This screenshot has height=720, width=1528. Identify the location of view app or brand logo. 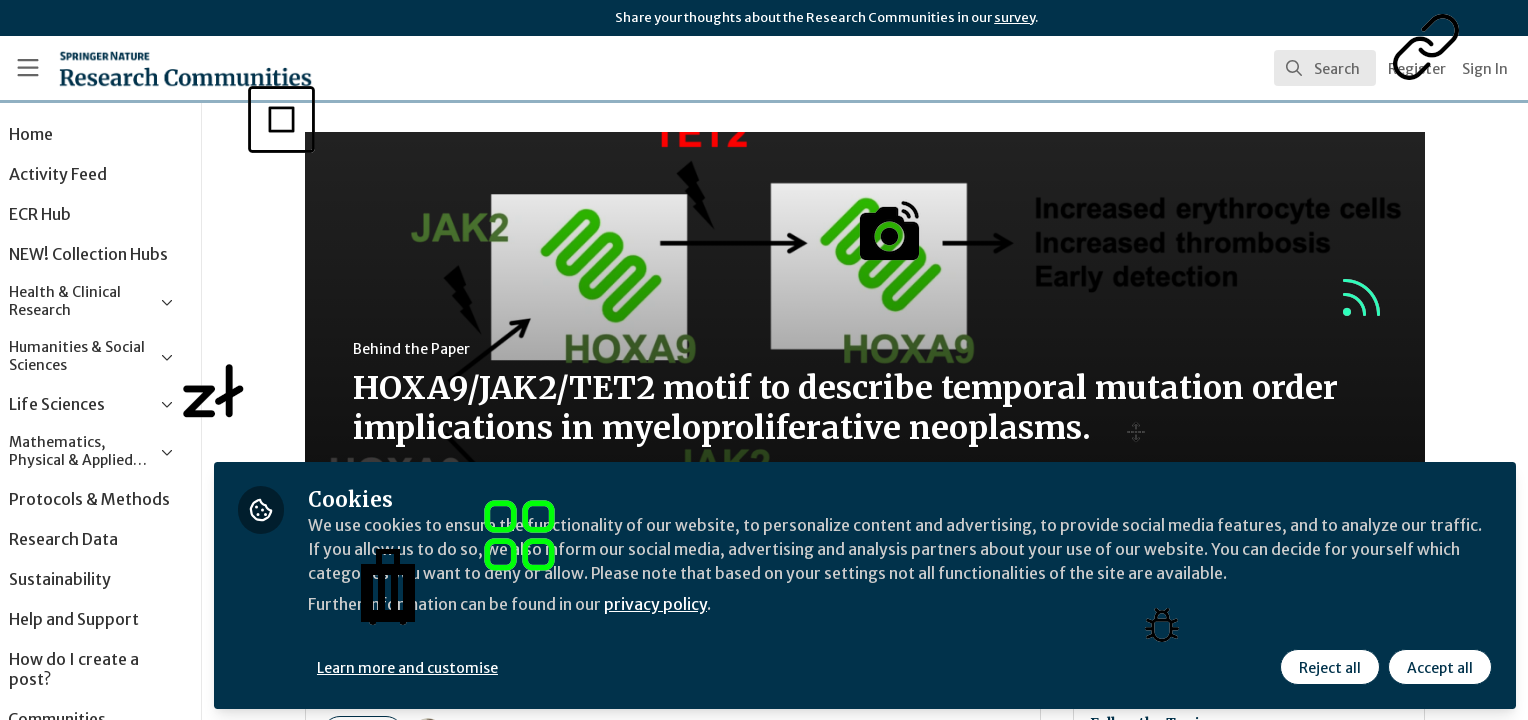
(281, 119).